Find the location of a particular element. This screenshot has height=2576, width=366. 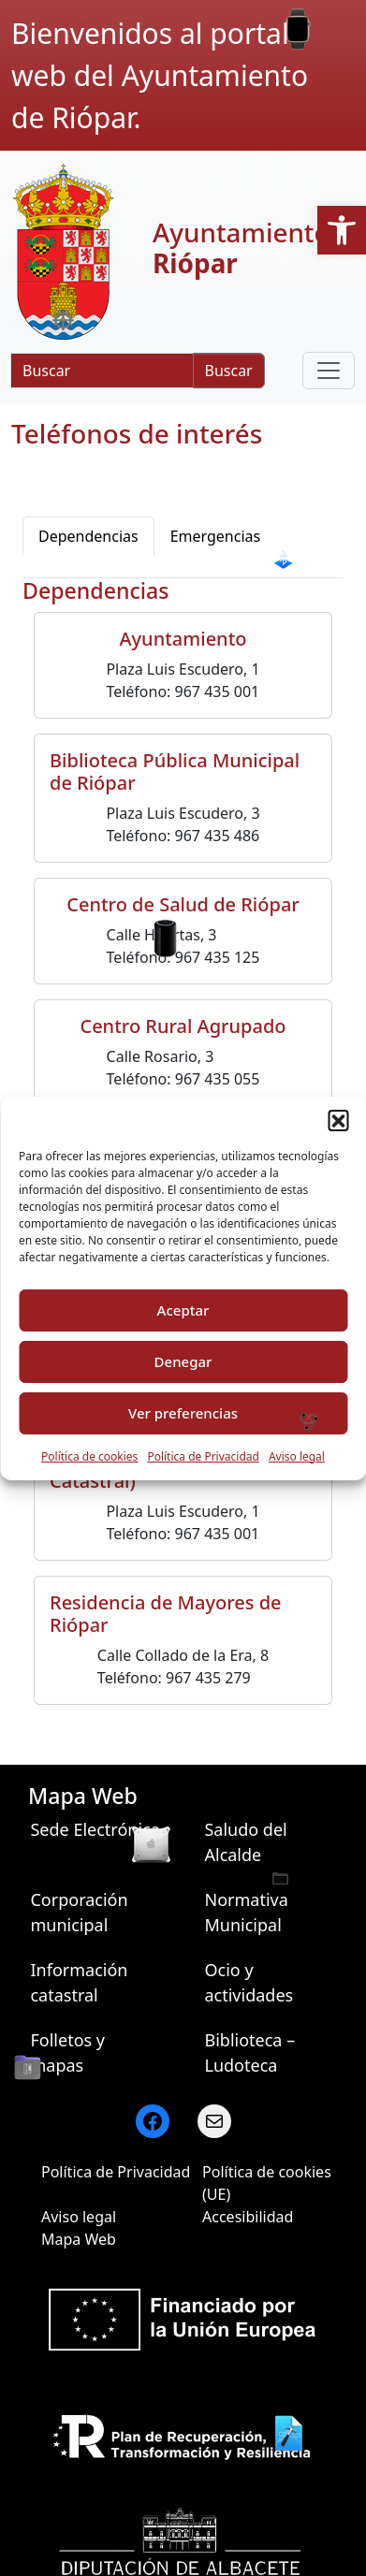

open bluetooth file exchange utility is located at coordinates (283, 560).